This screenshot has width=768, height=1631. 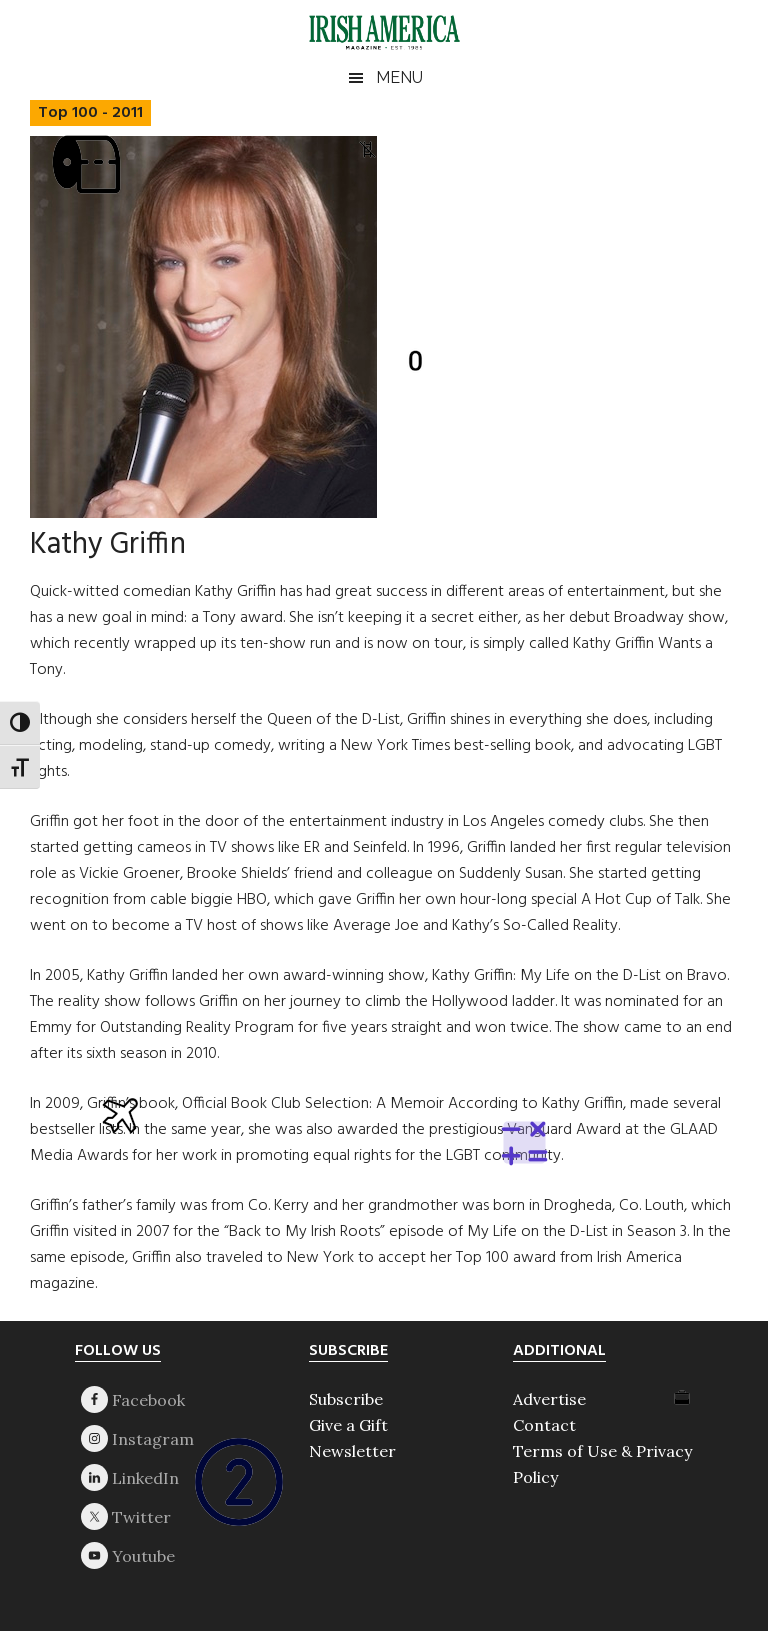 What do you see at coordinates (367, 149) in the screenshot?
I see `ladder access disabled or unavailable` at bounding box center [367, 149].